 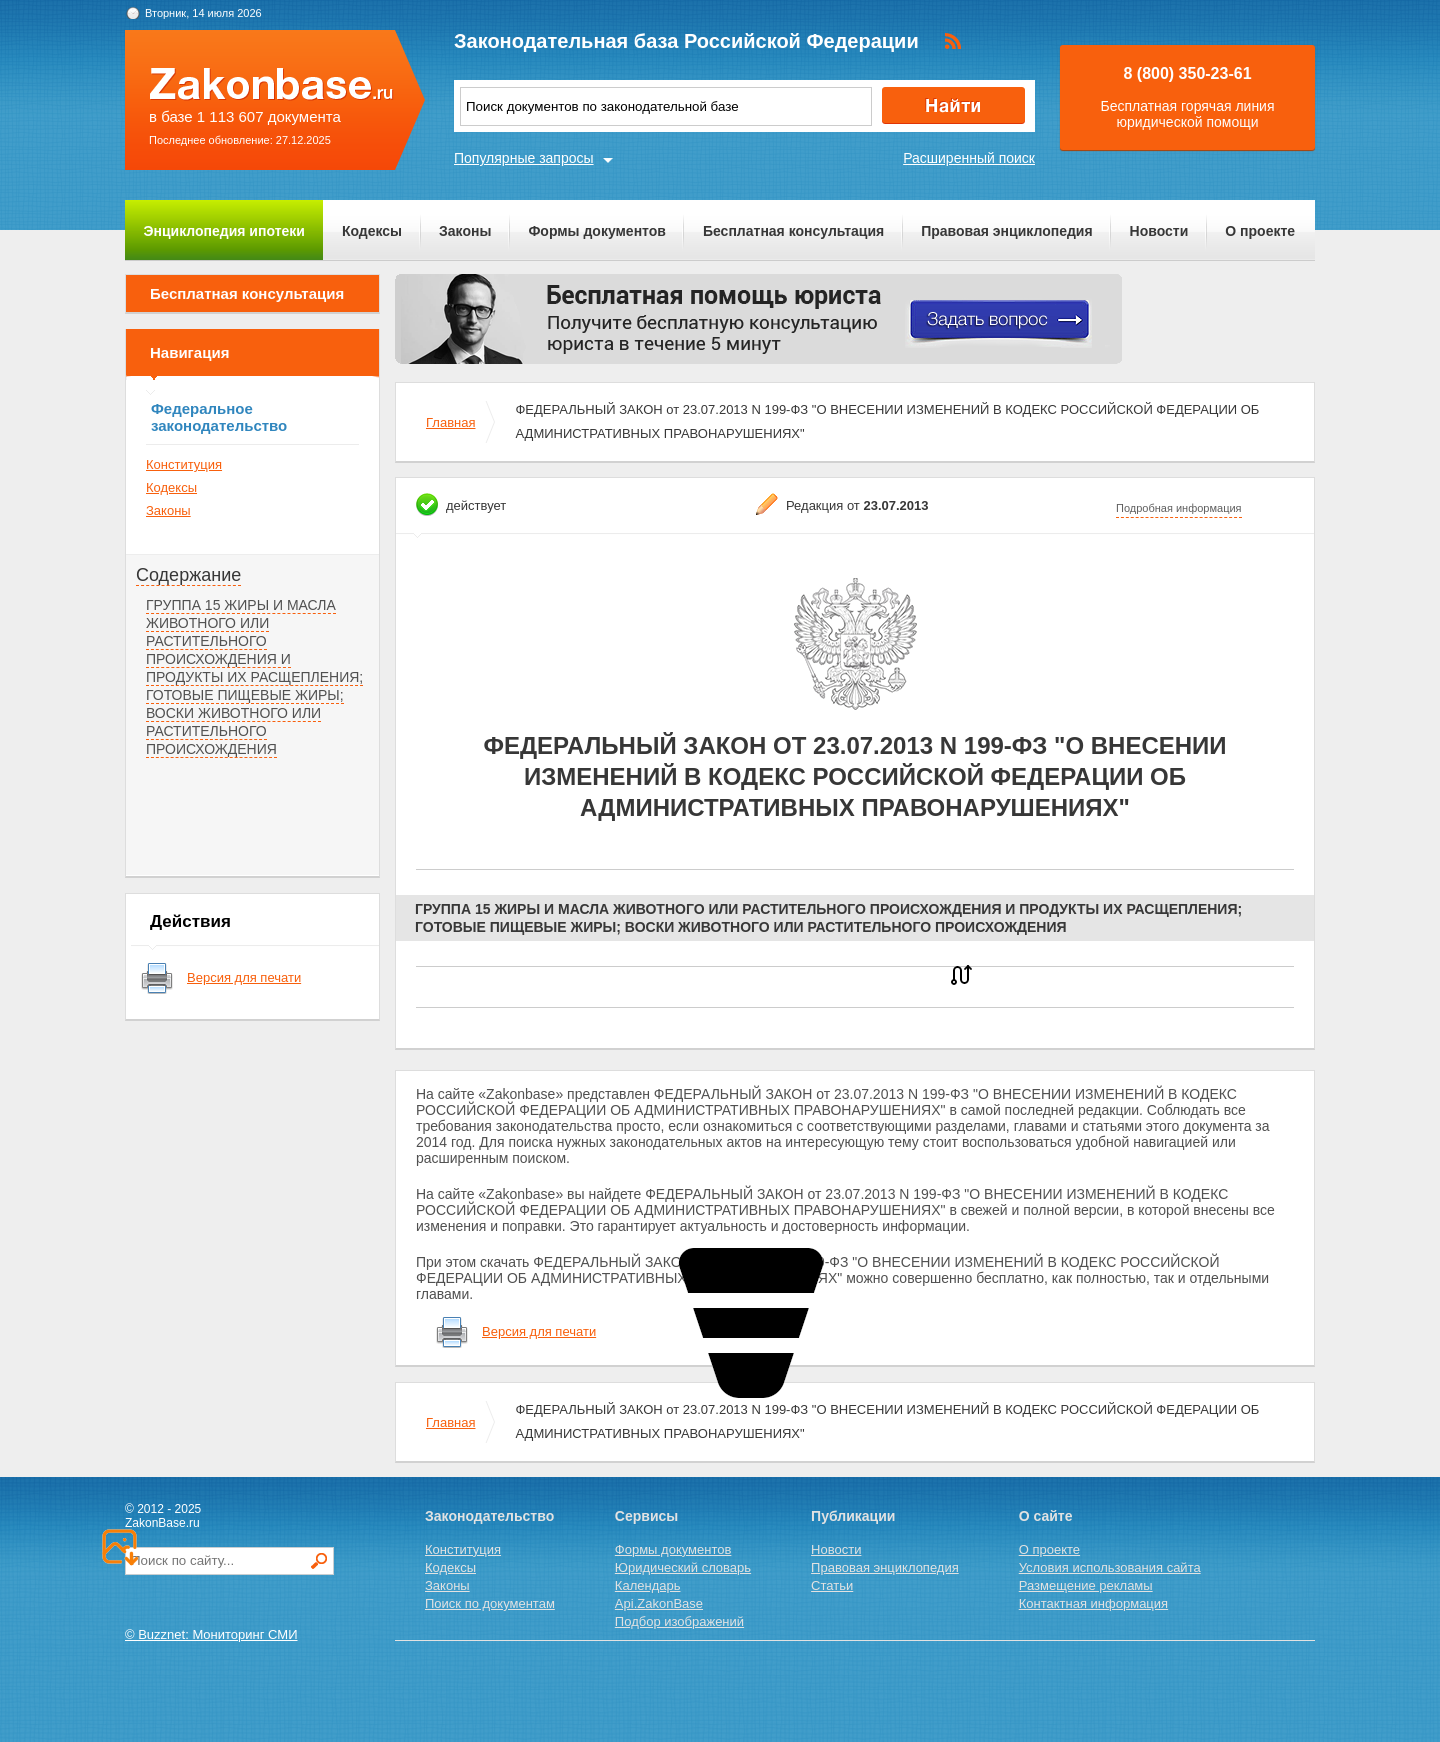 I want to click on view sales funnel analytics, so click(x=751, y=1323).